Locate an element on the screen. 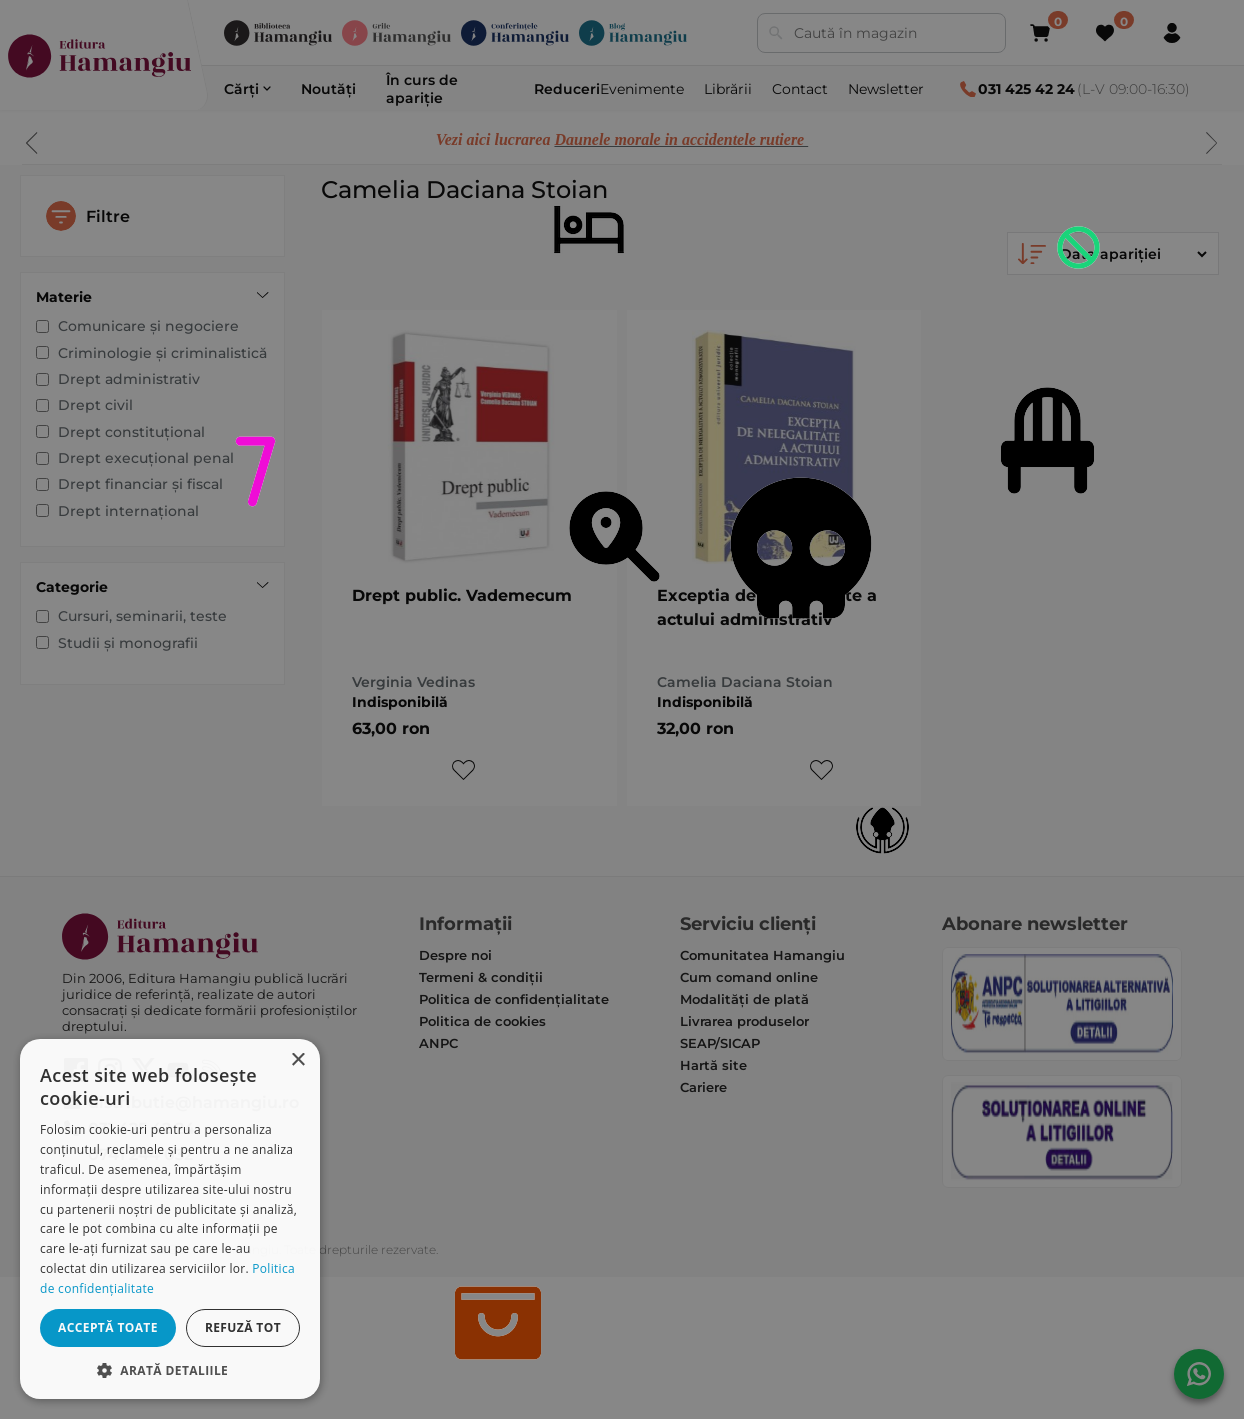  open GitKraken git client is located at coordinates (882, 830).